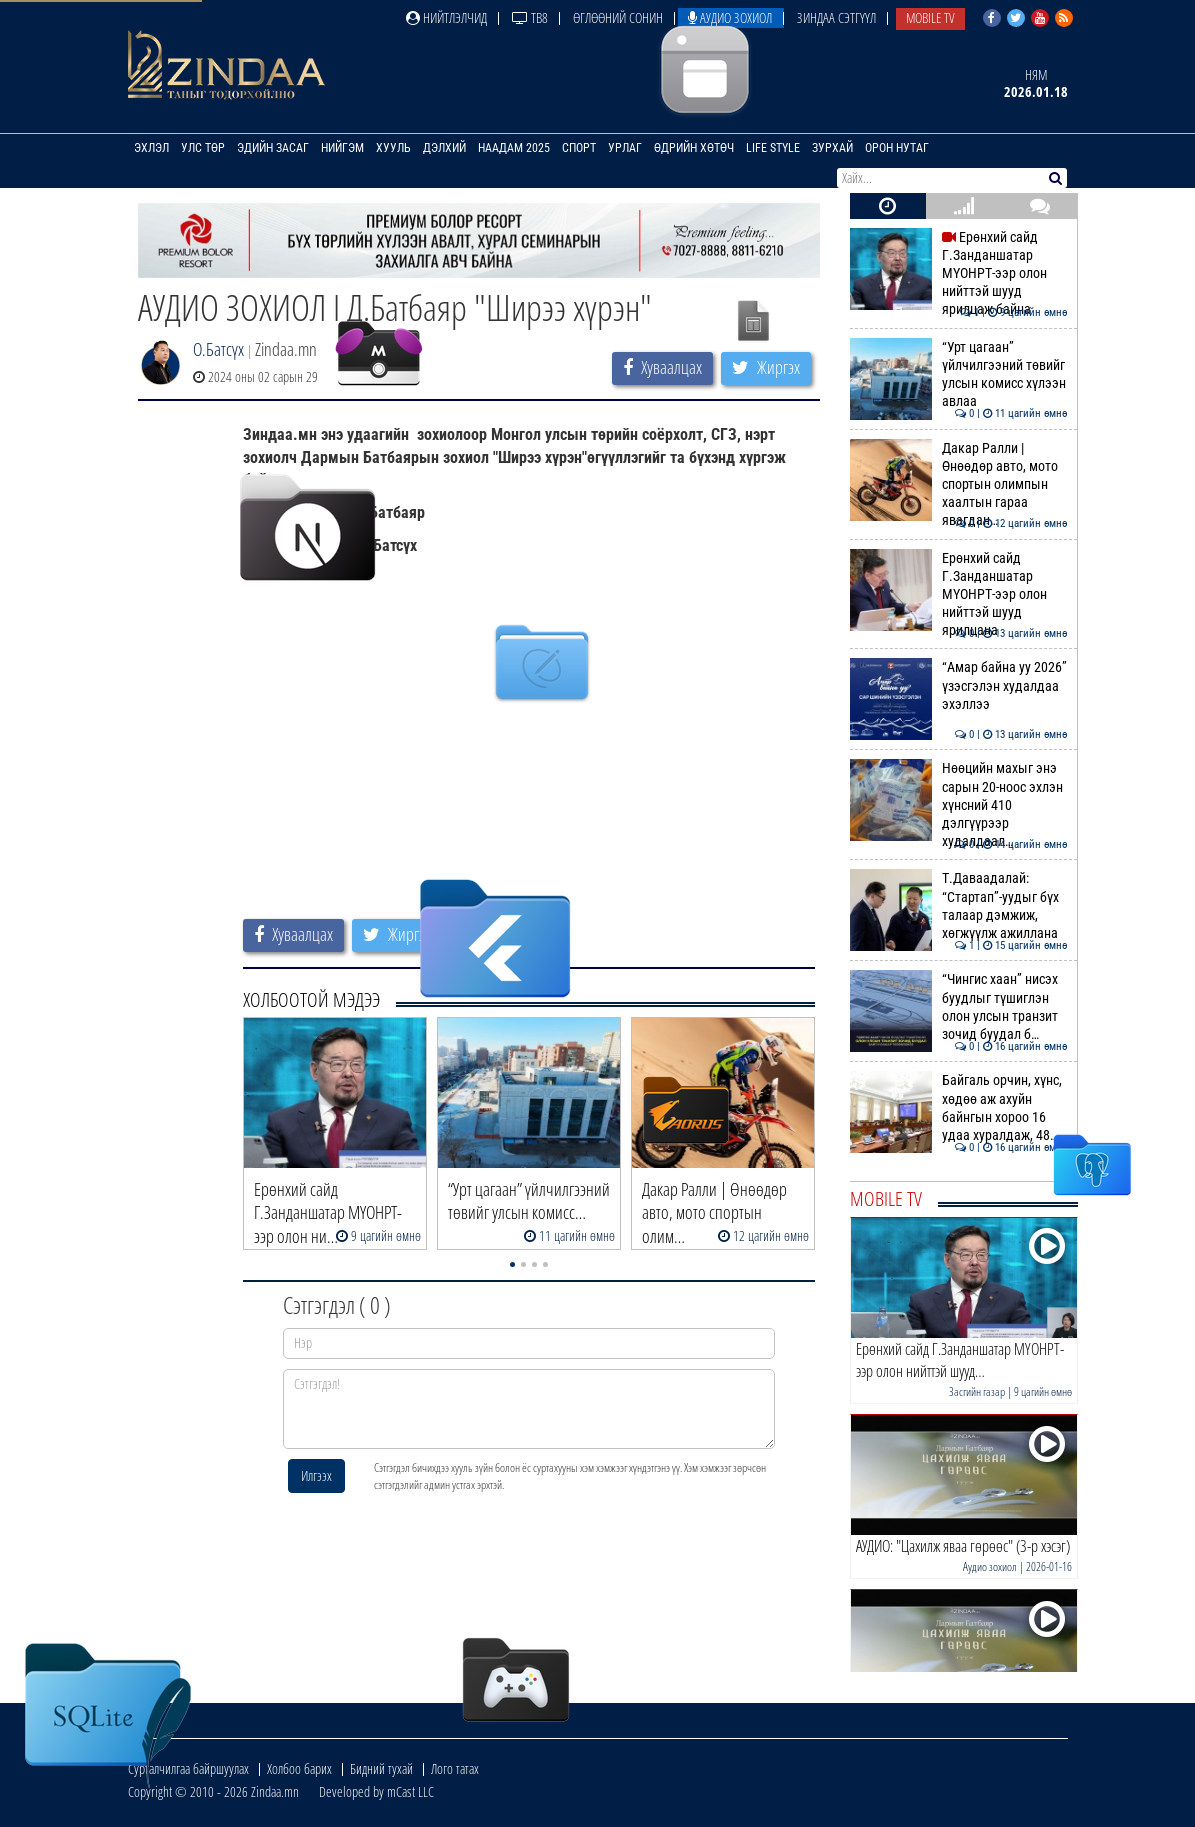 The image size is (1195, 1827). Describe the element at coordinates (1092, 1167) in the screenshot. I see `open folder containing postgresql database files` at that location.